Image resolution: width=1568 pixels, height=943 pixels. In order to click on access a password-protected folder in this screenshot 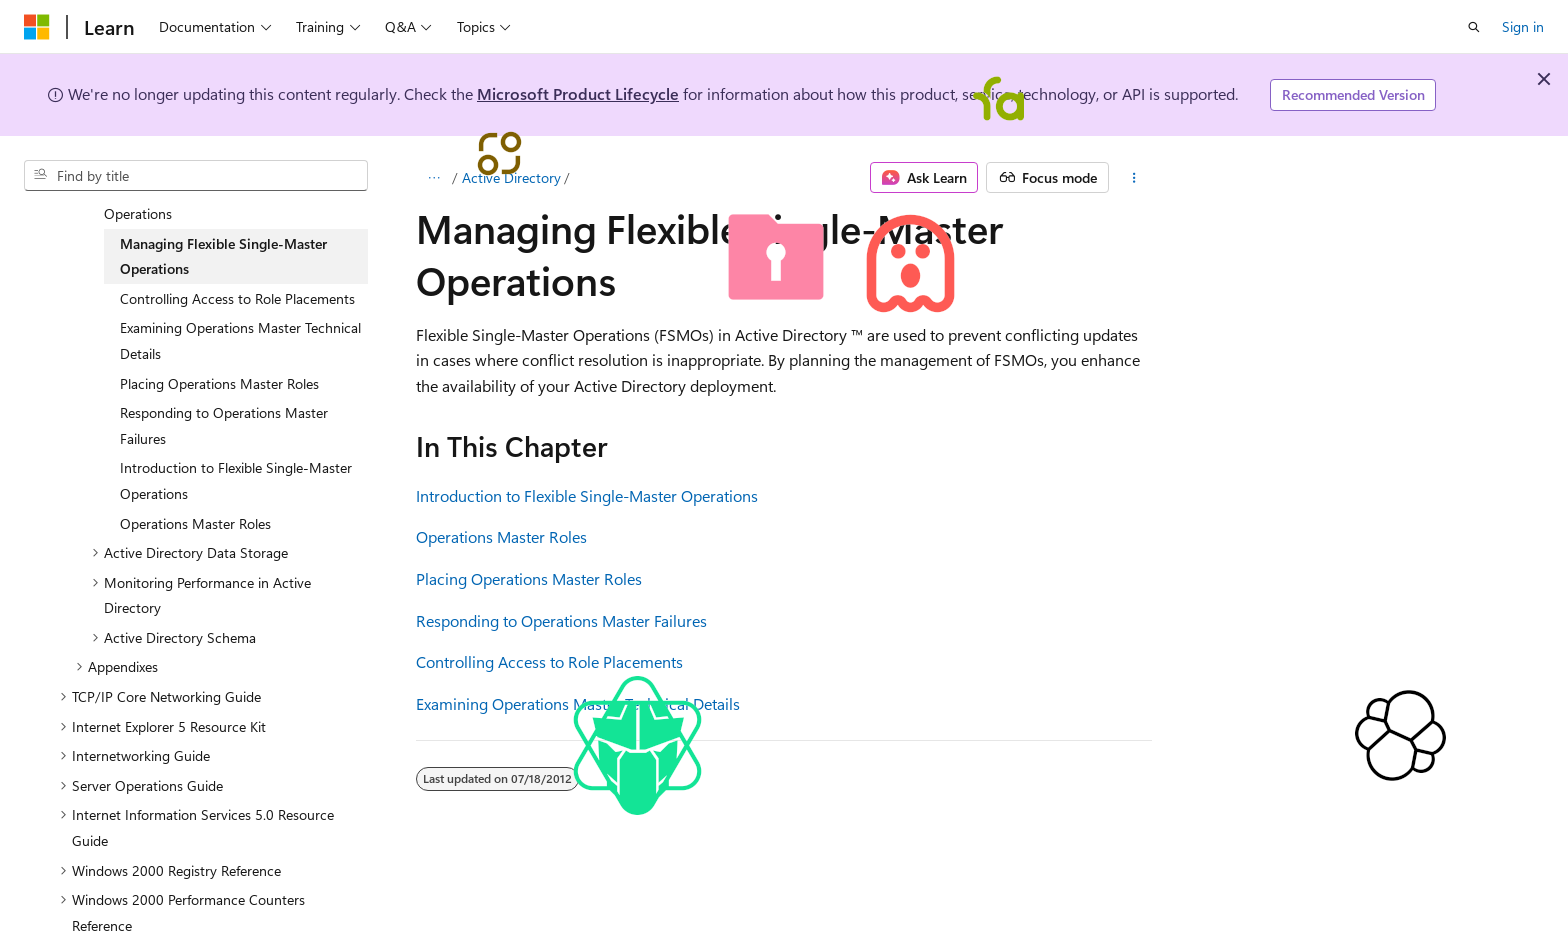, I will do `click(776, 257)`.